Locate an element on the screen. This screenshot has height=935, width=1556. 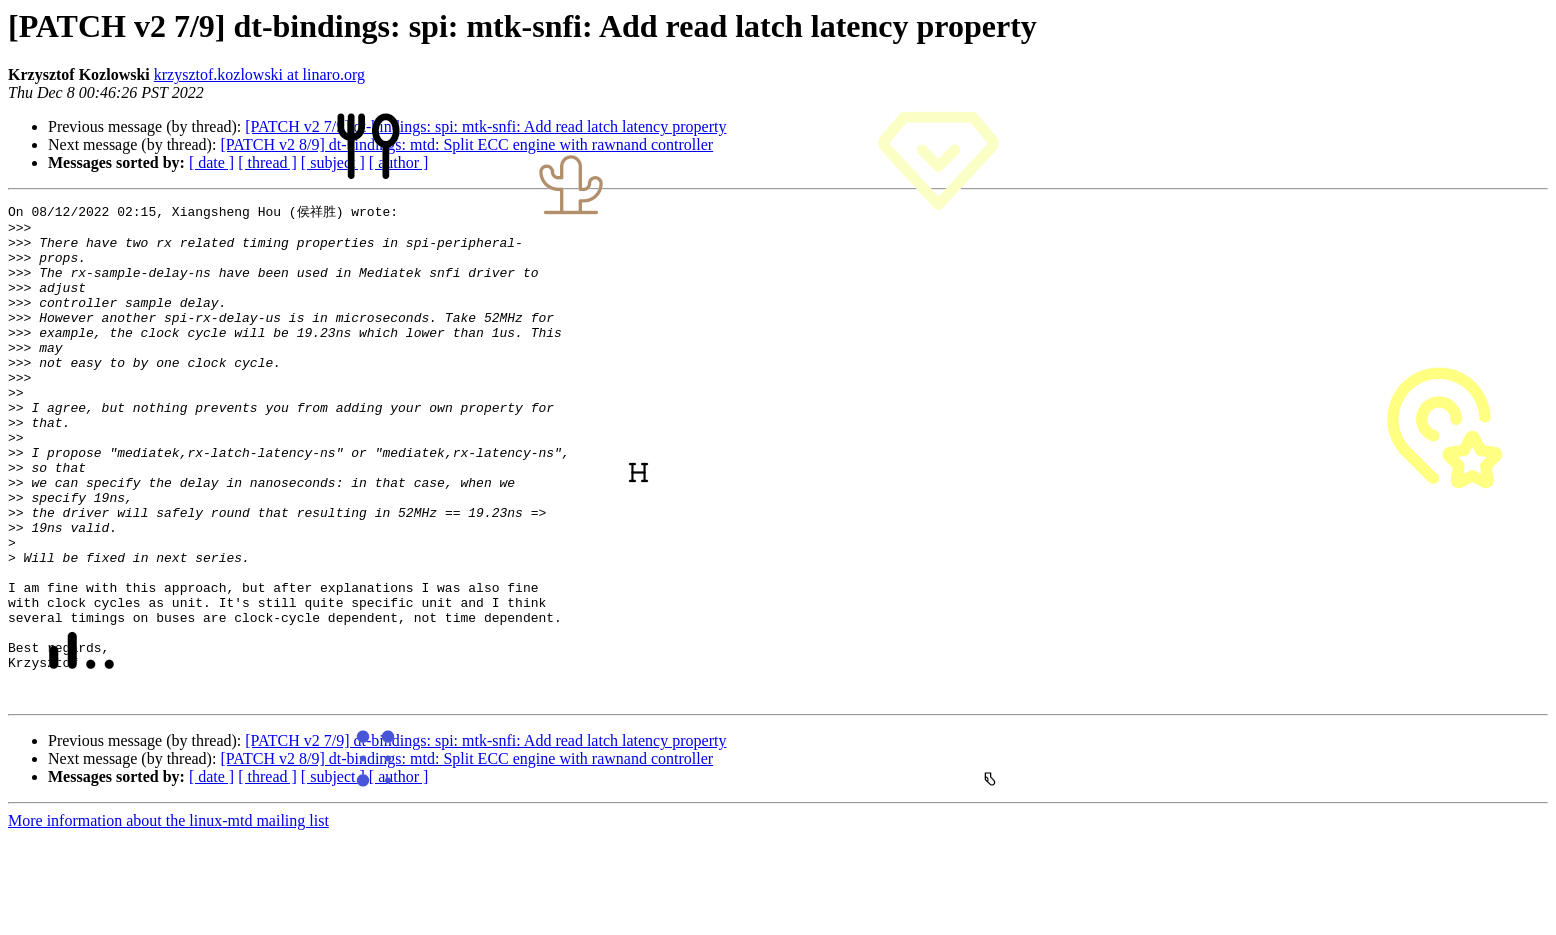
enable braille accessibility features is located at coordinates (375, 758).